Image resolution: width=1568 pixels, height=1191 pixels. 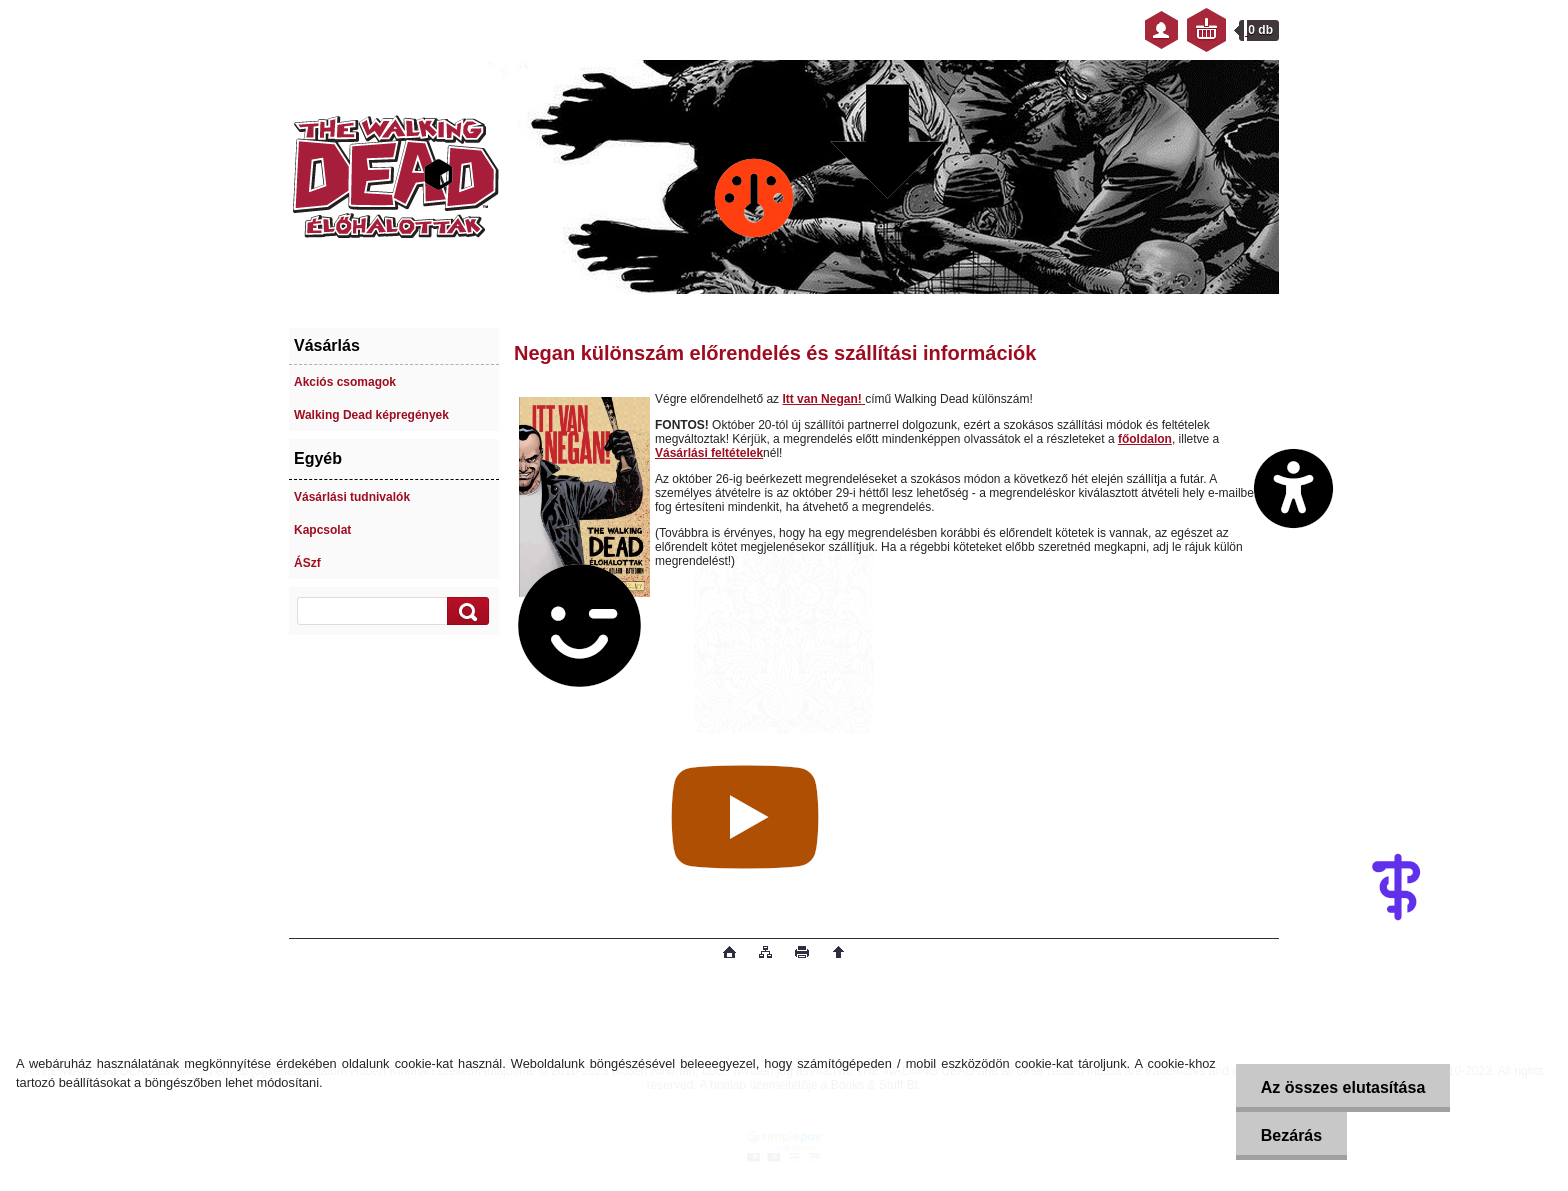 I want to click on insert a winking emoji into your message, so click(x=579, y=625).